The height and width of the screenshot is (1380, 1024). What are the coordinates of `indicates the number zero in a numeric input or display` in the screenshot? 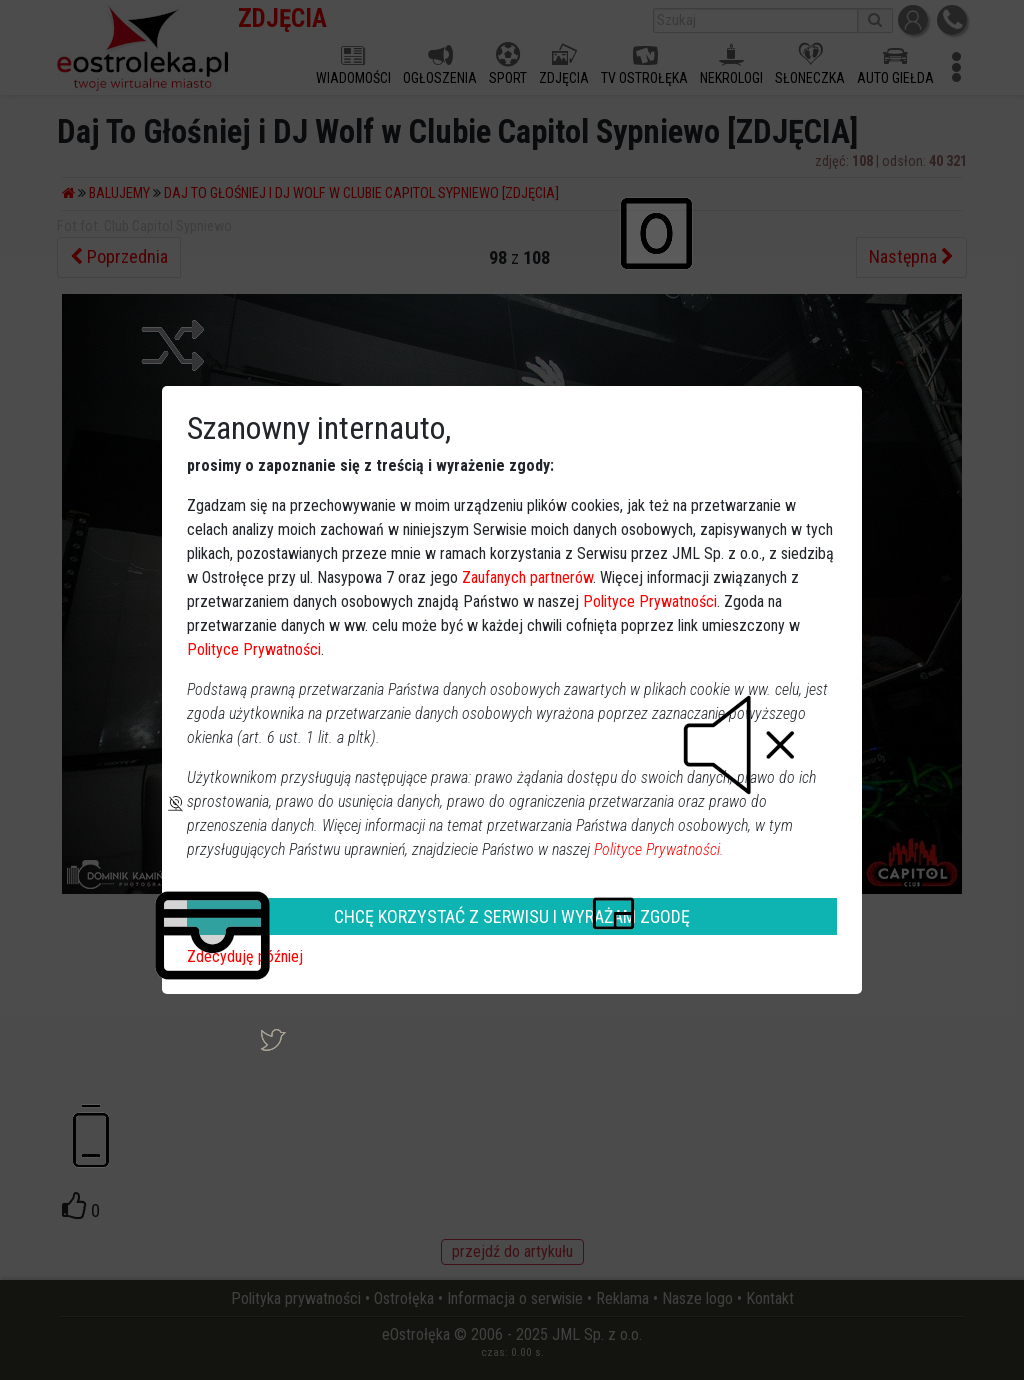 It's located at (656, 233).